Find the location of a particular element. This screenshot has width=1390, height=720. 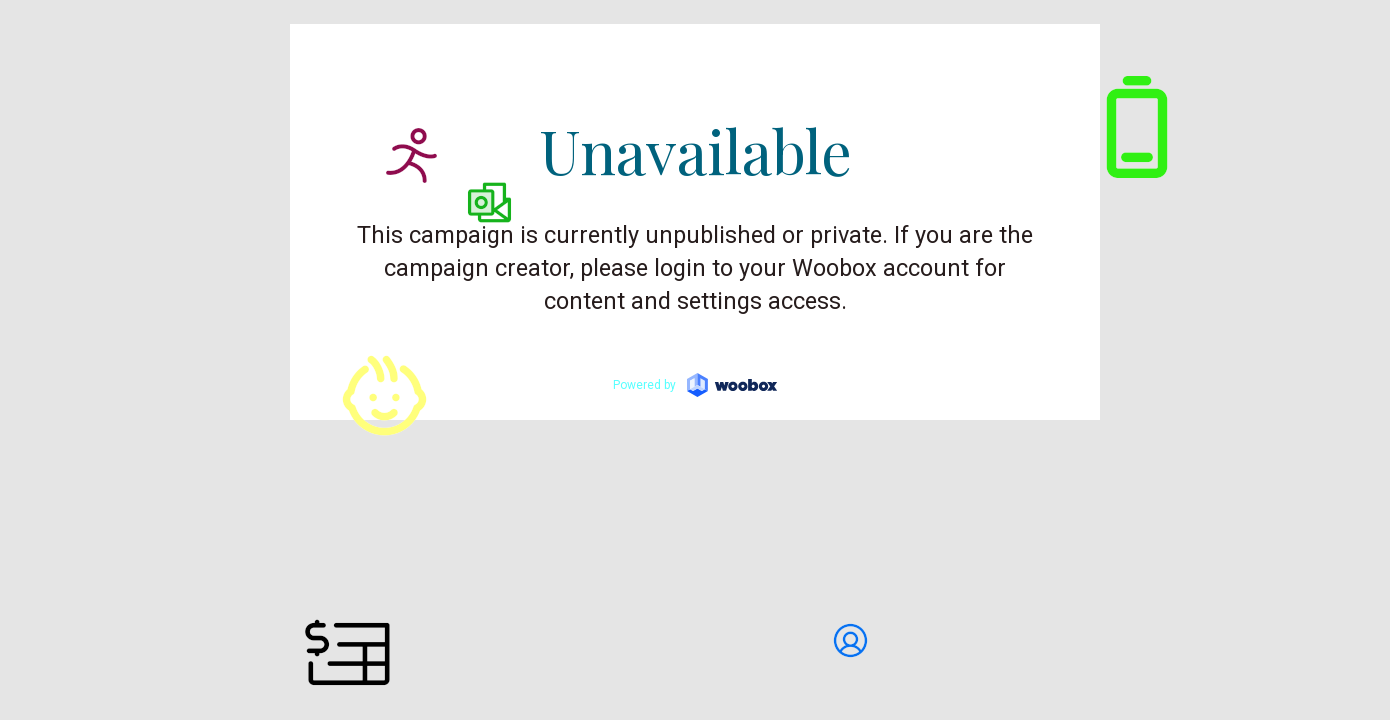

select boy avatar or profile icon is located at coordinates (384, 397).